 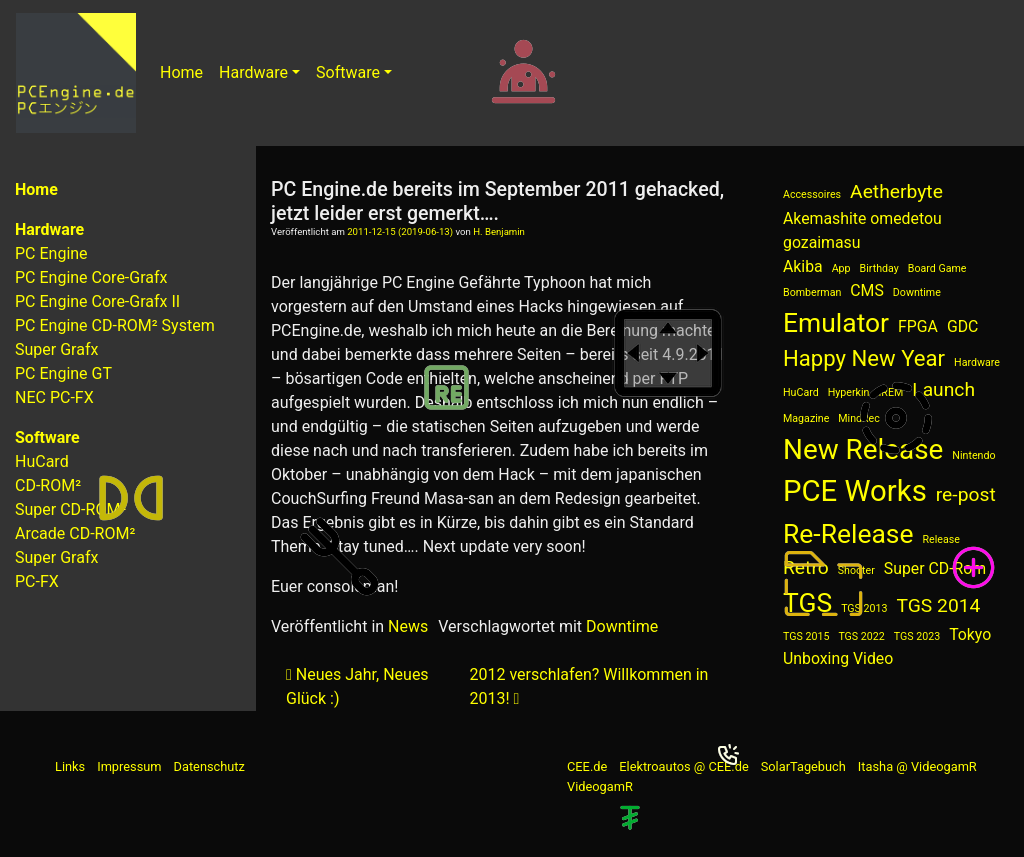 I want to click on adjust display overscan settings, so click(x=668, y=353).